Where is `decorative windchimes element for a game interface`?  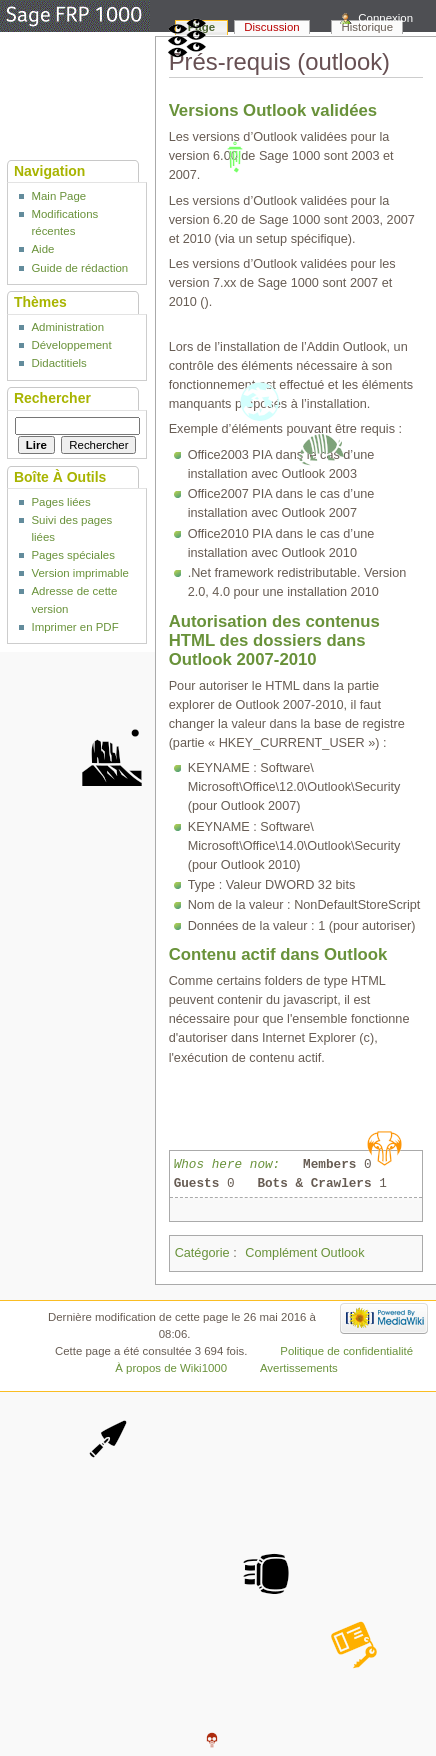 decorative windchimes element for a game interface is located at coordinates (235, 157).